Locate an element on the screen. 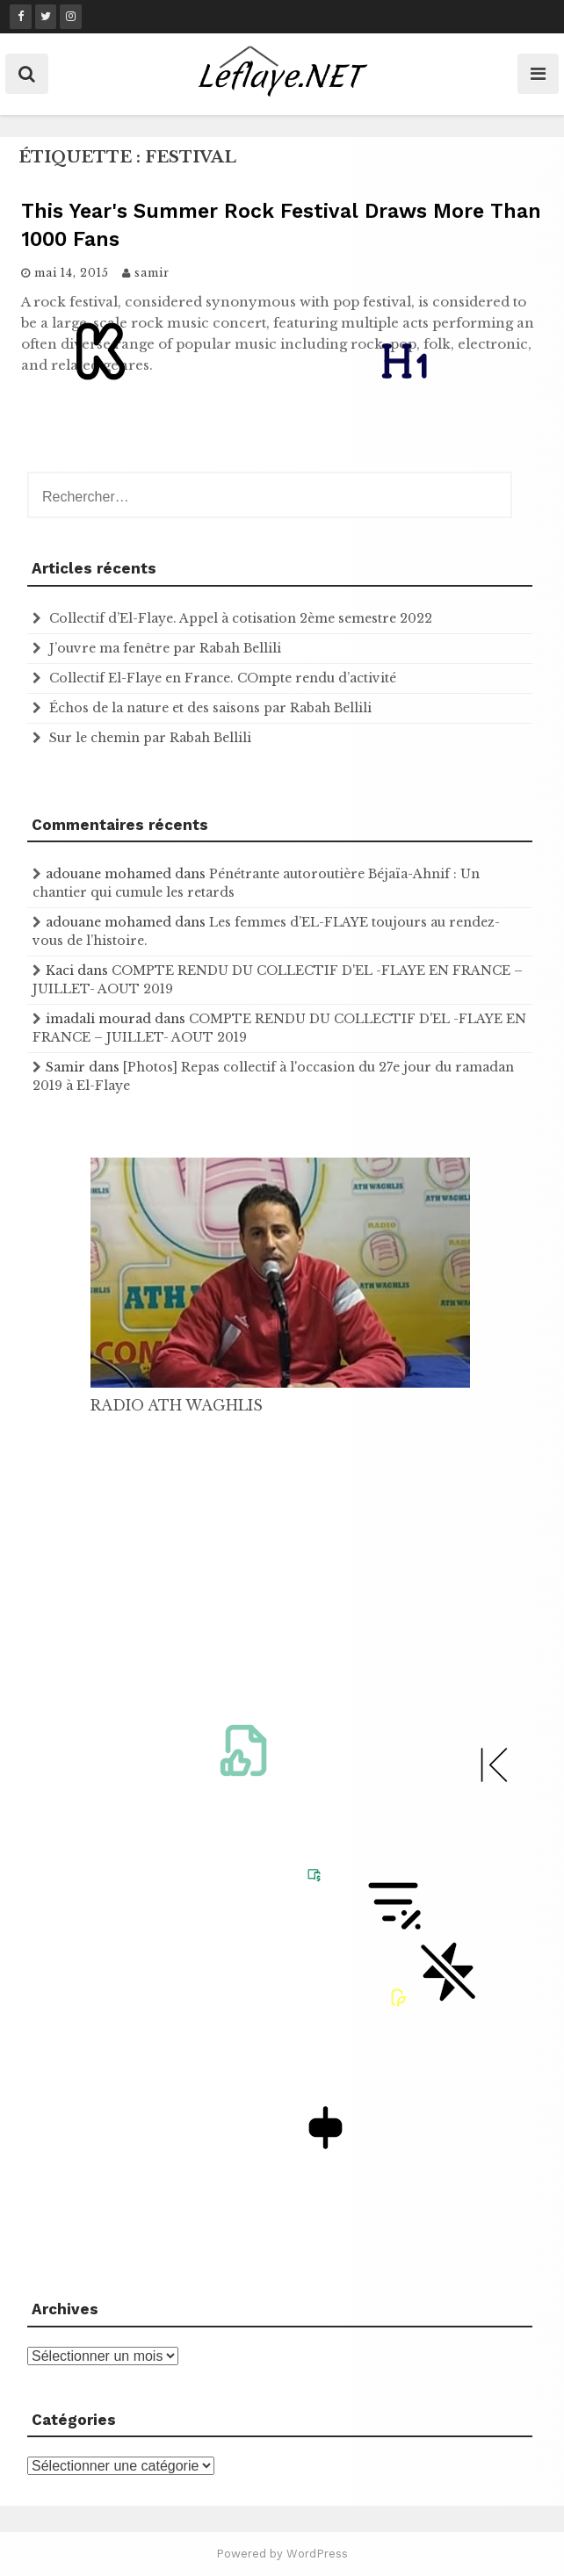 This screenshot has width=564, height=2576. manage device payment or subscription is located at coordinates (314, 1874).